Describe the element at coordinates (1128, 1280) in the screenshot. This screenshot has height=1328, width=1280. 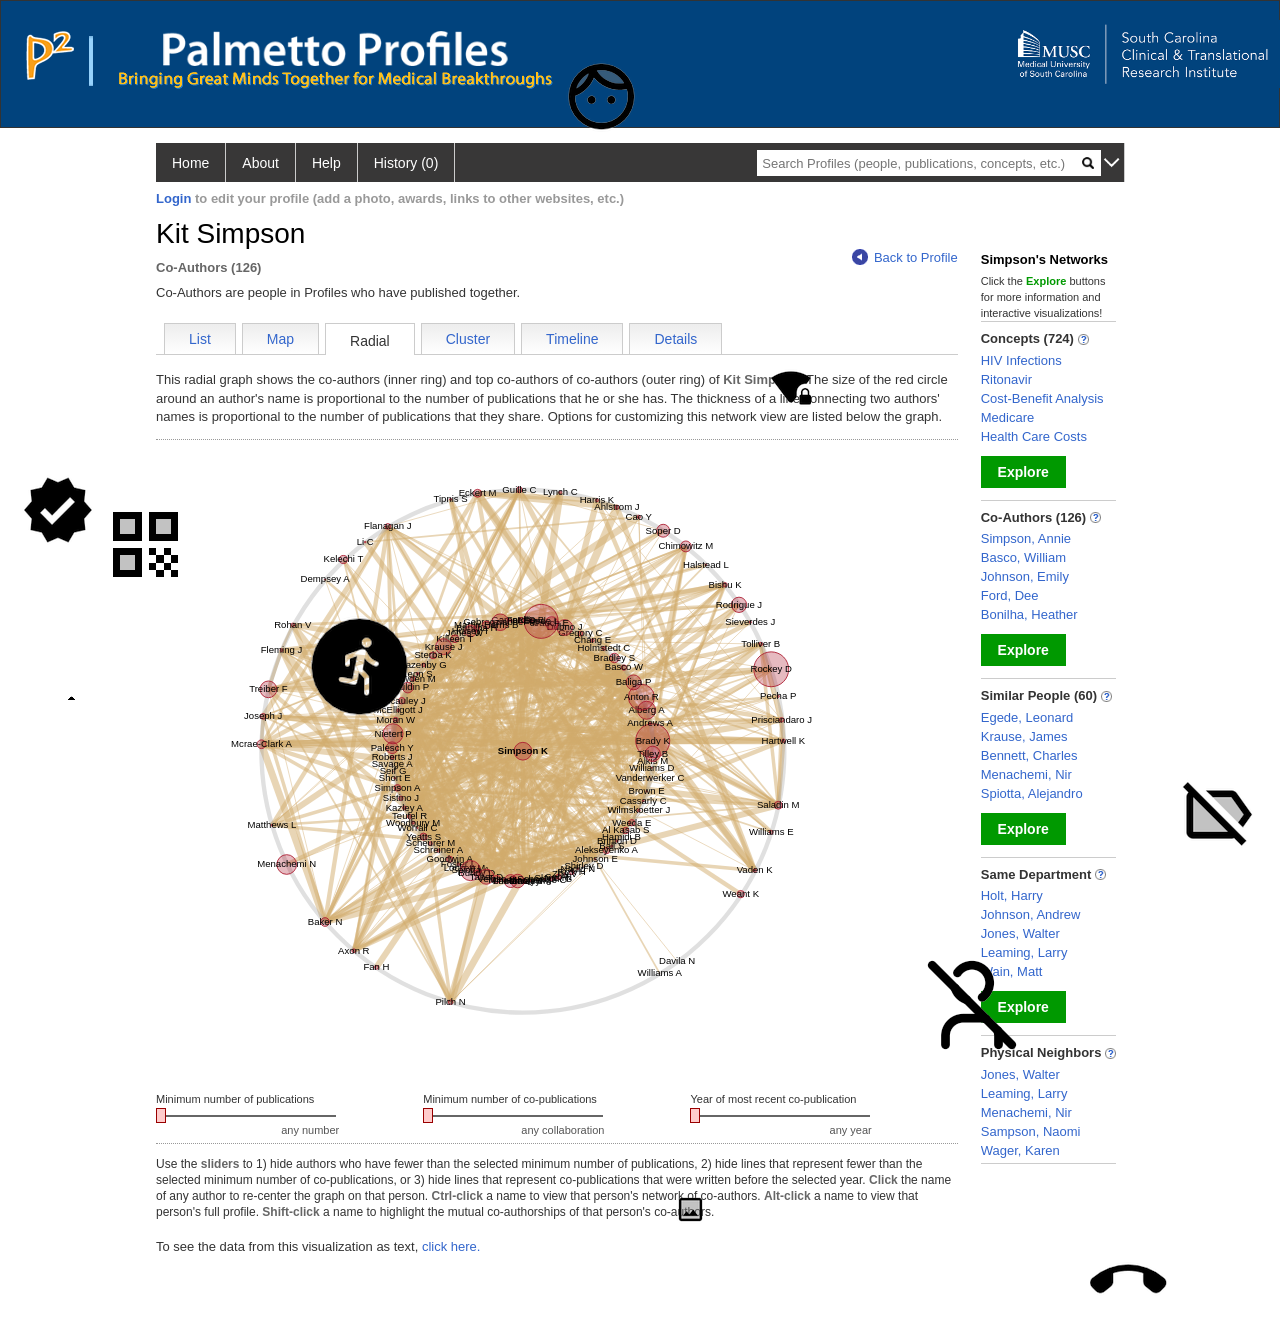
I see `end the current phone call` at that location.